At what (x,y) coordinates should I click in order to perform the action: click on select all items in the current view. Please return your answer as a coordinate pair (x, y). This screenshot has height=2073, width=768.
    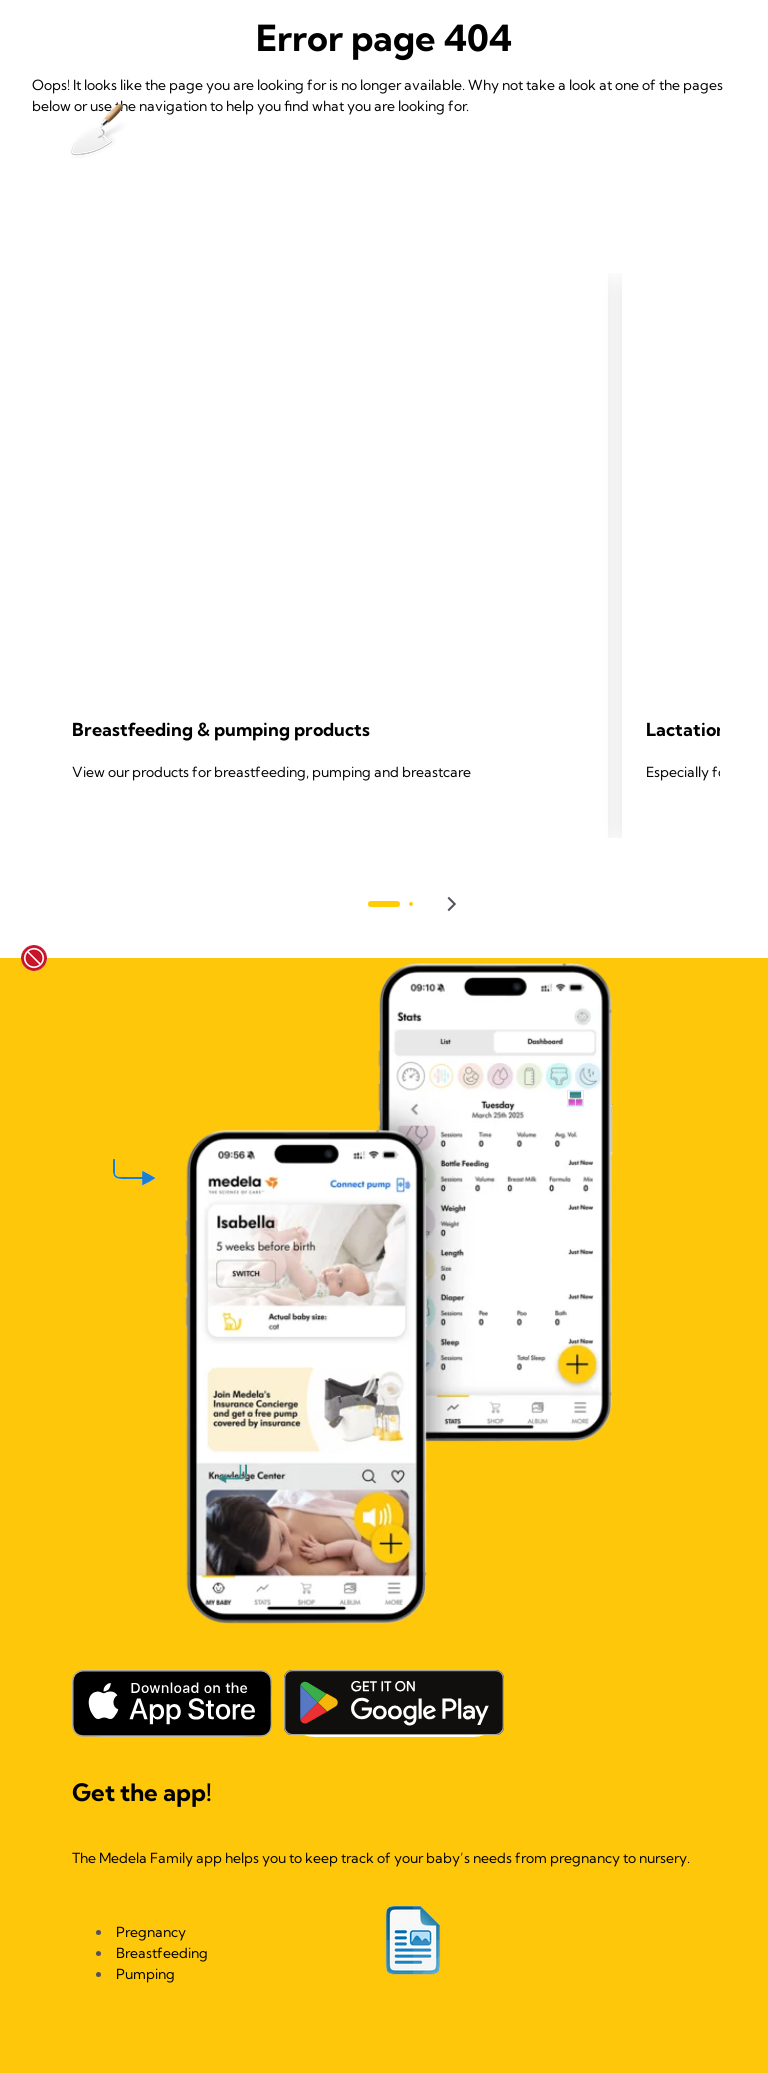
    Looking at the image, I should click on (575, 1098).